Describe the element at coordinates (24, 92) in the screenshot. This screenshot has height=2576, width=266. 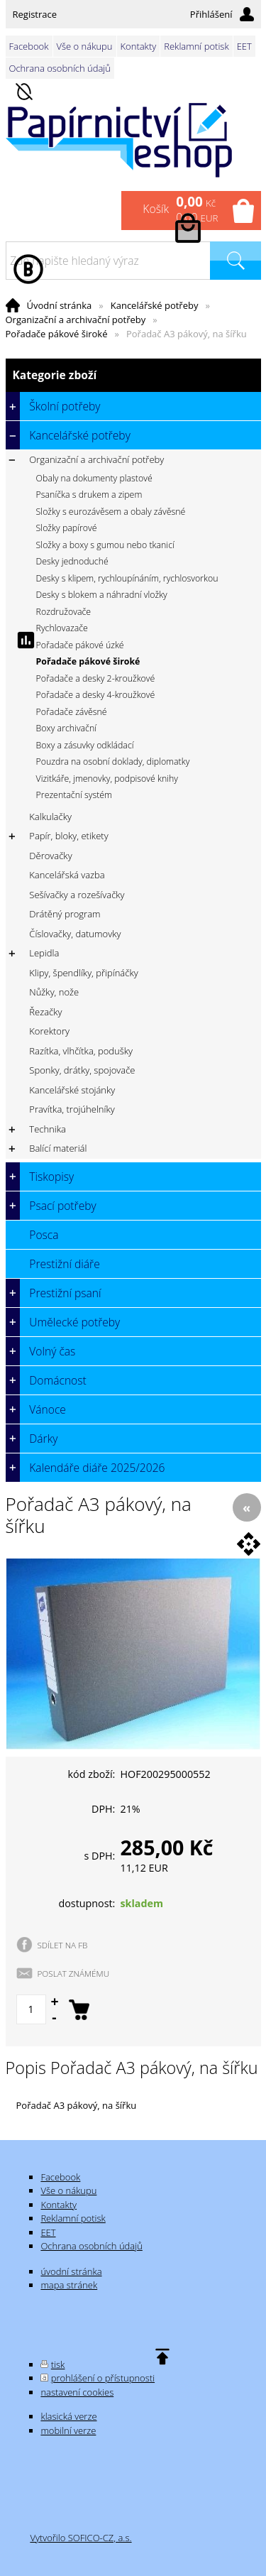
I see `indicates egg-free or no eggs` at that location.